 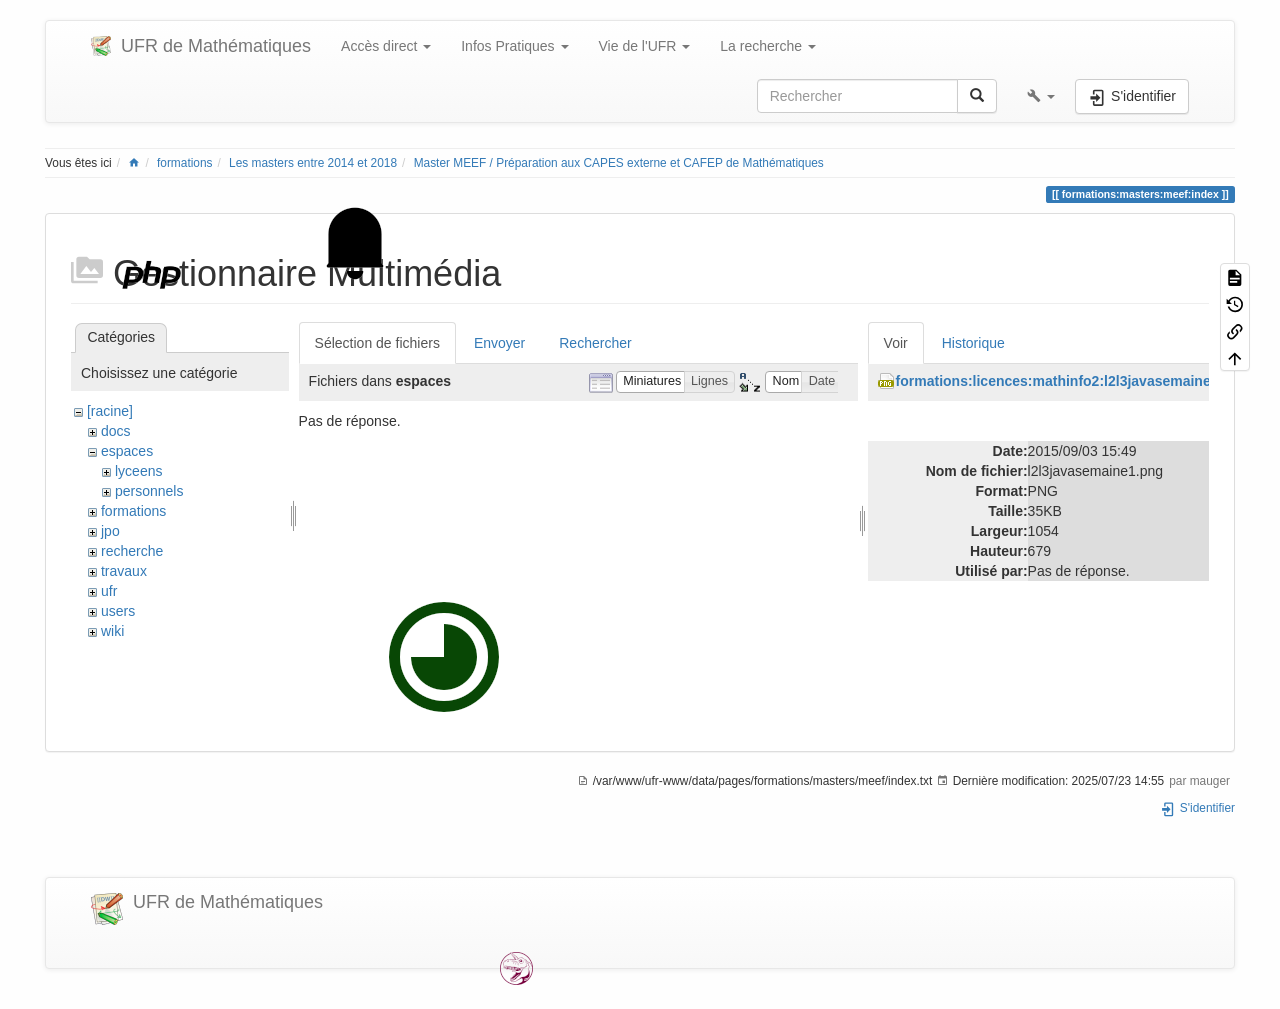 What do you see at coordinates (151, 276) in the screenshot?
I see `indicates PHP programming language or technology` at bounding box center [151, 276].